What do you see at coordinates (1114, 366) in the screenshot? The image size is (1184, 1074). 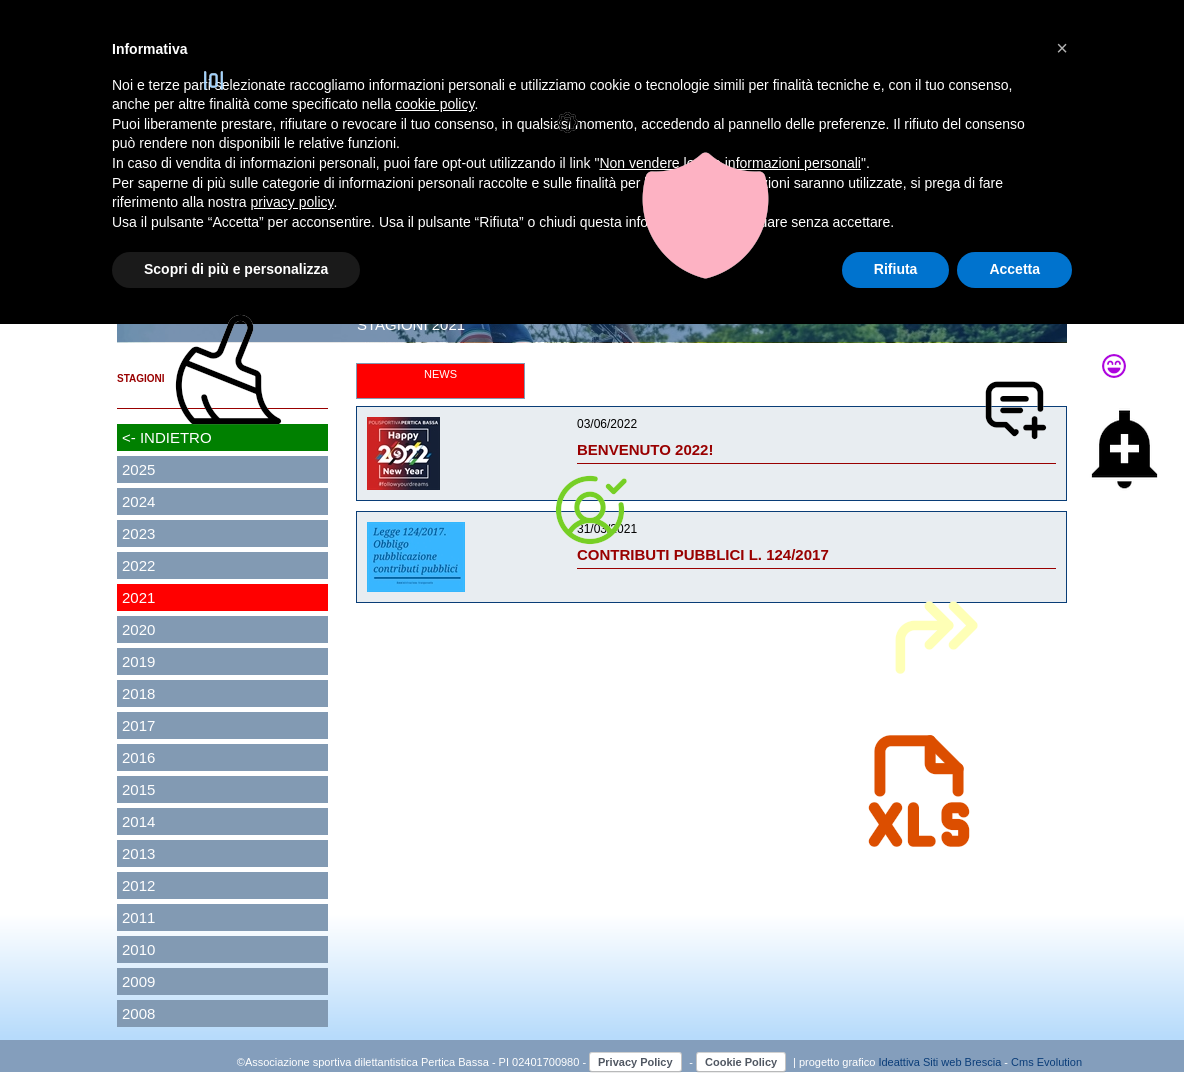 I see `add a laughing emoji reaction` at bounding box center [1114, 366].